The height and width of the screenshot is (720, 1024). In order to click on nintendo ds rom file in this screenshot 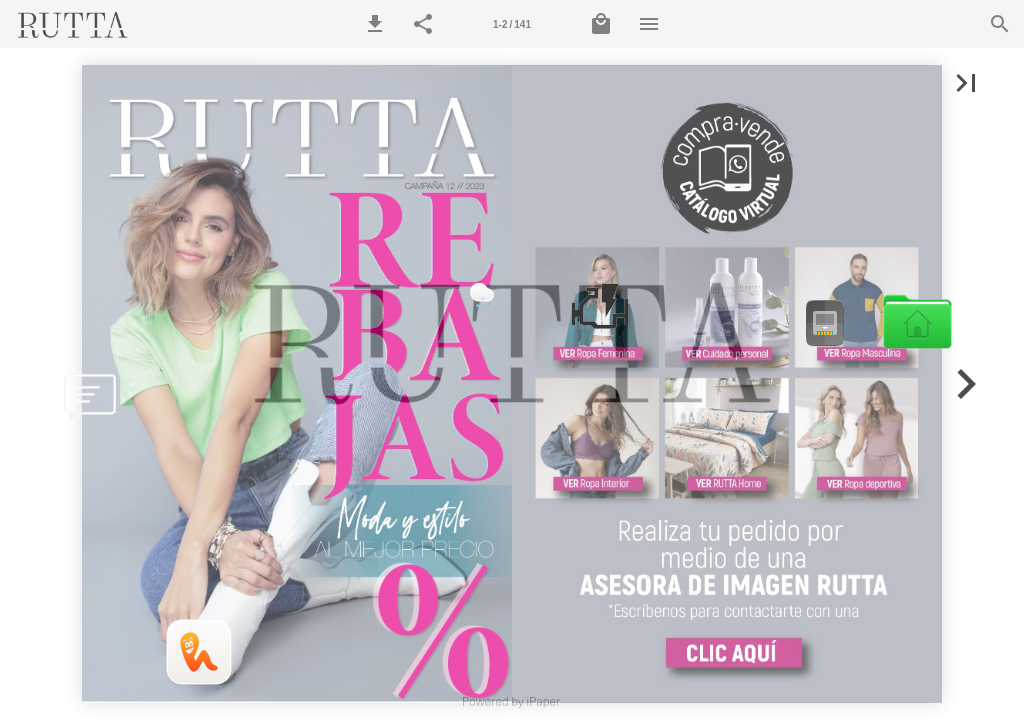, I will do `click(825, 323)`.